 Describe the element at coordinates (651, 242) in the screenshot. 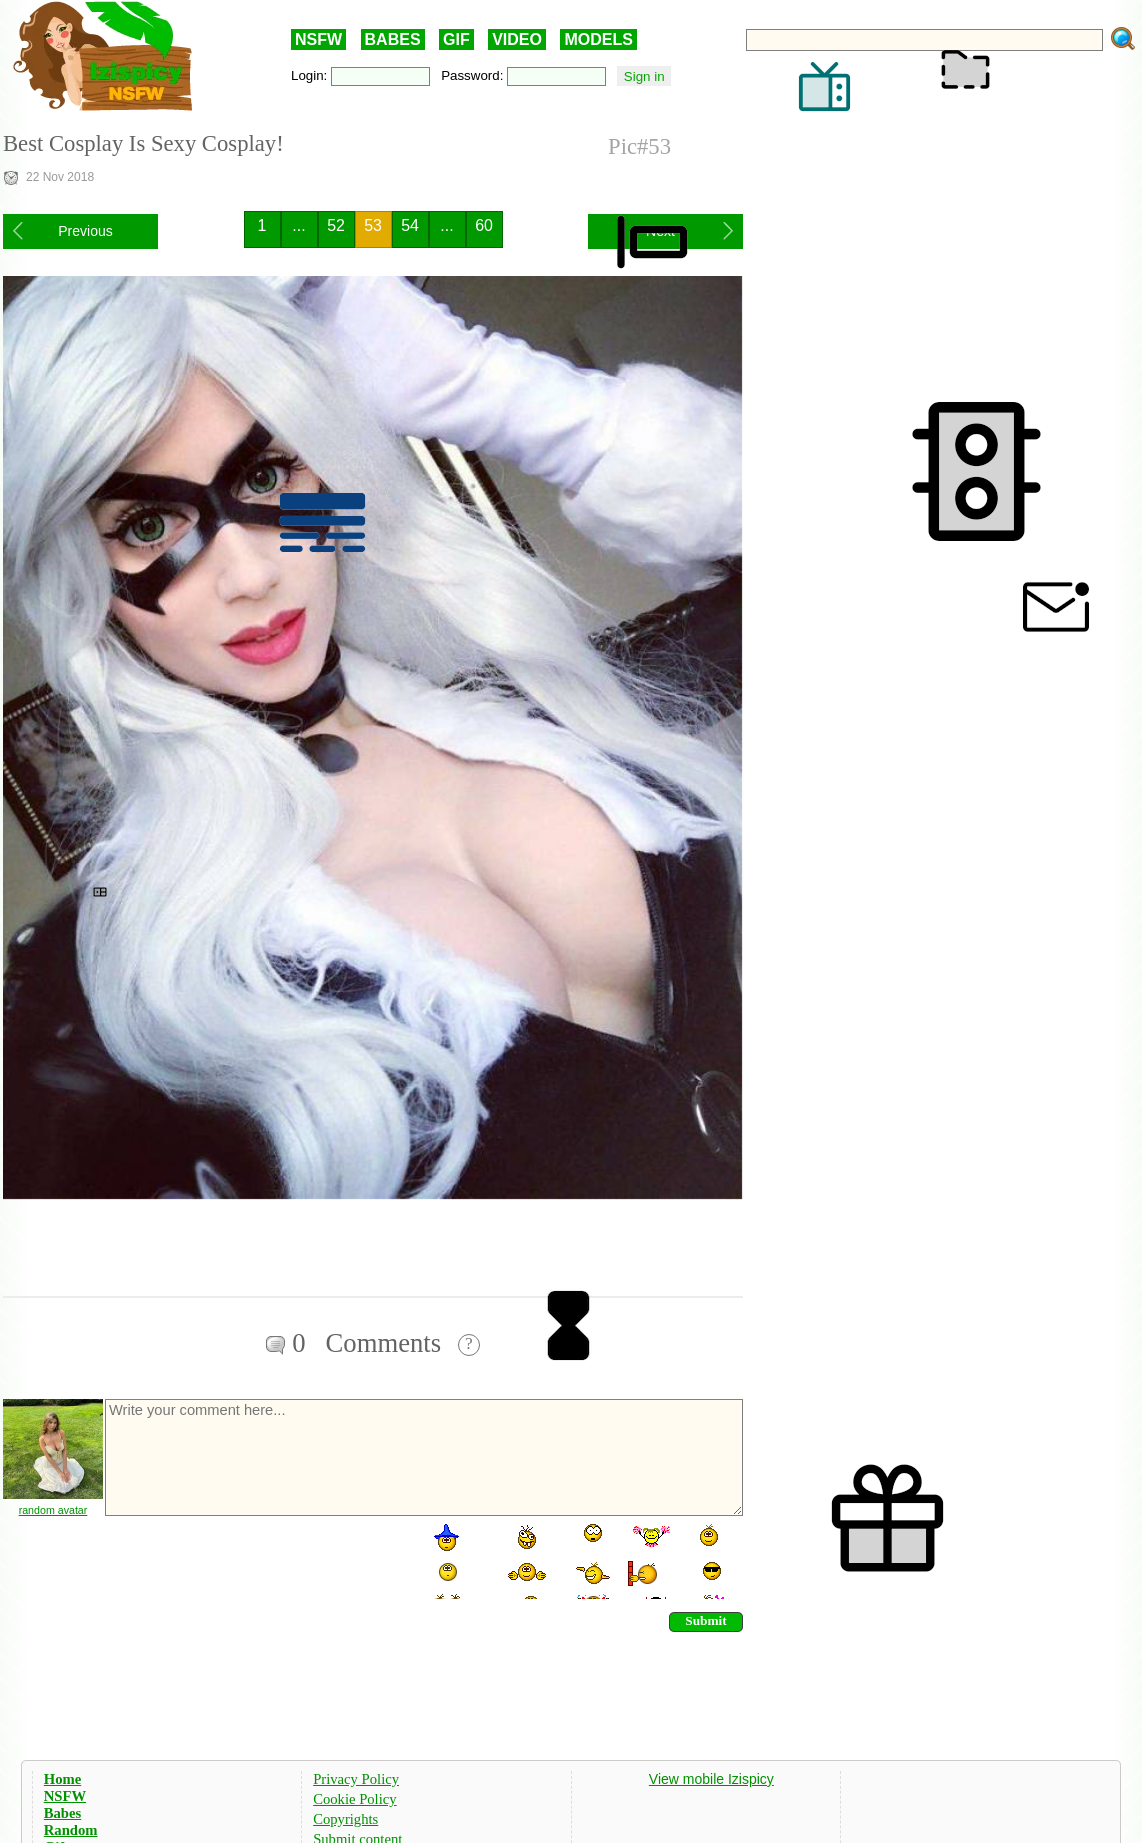

I see `align text or content to the left` at that location.